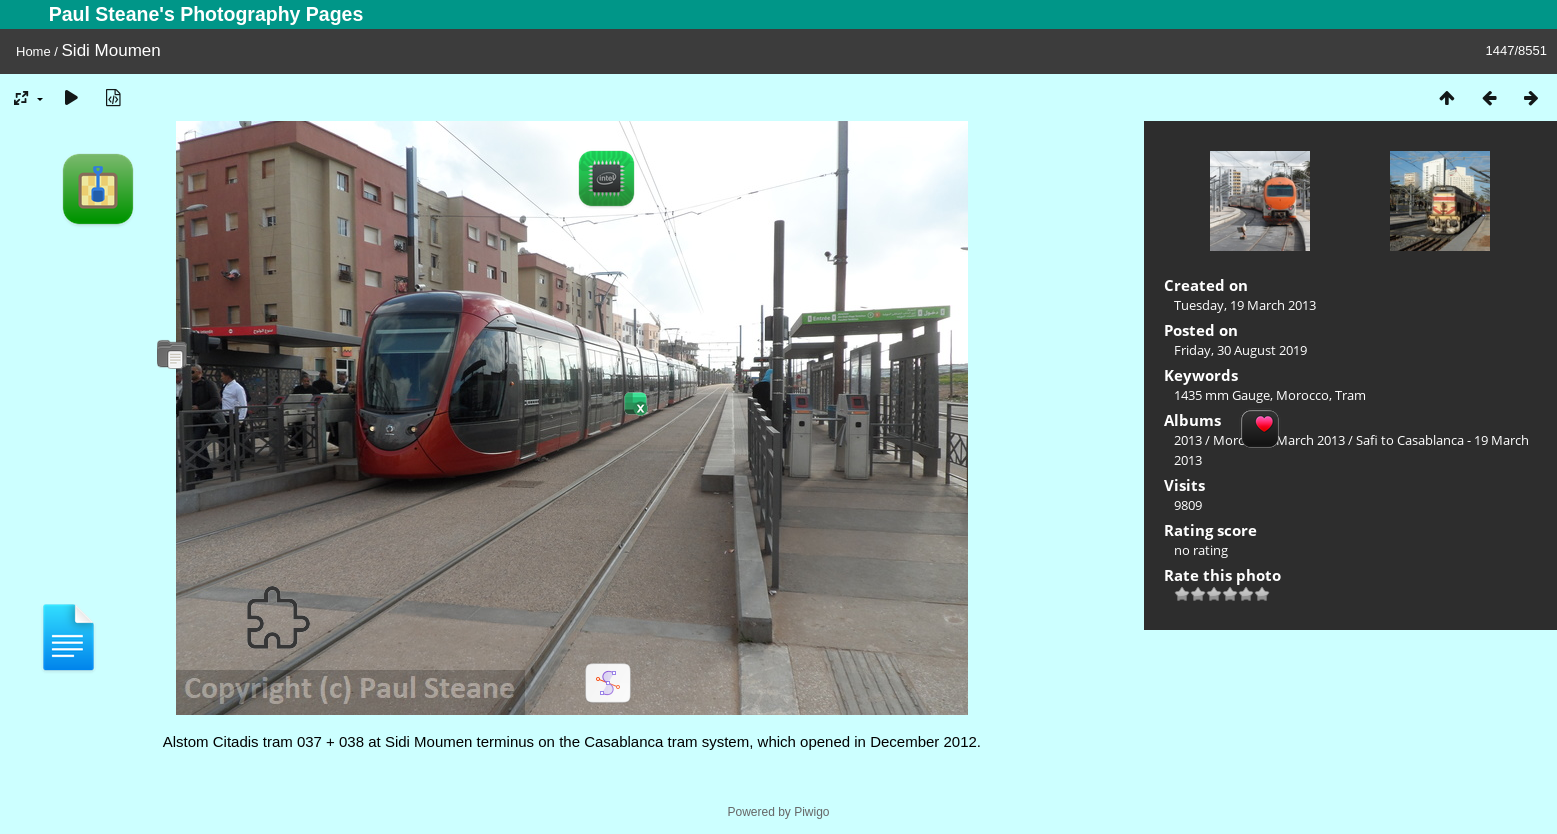  I want to click on open Microsoft Excel, so click(635, 403).